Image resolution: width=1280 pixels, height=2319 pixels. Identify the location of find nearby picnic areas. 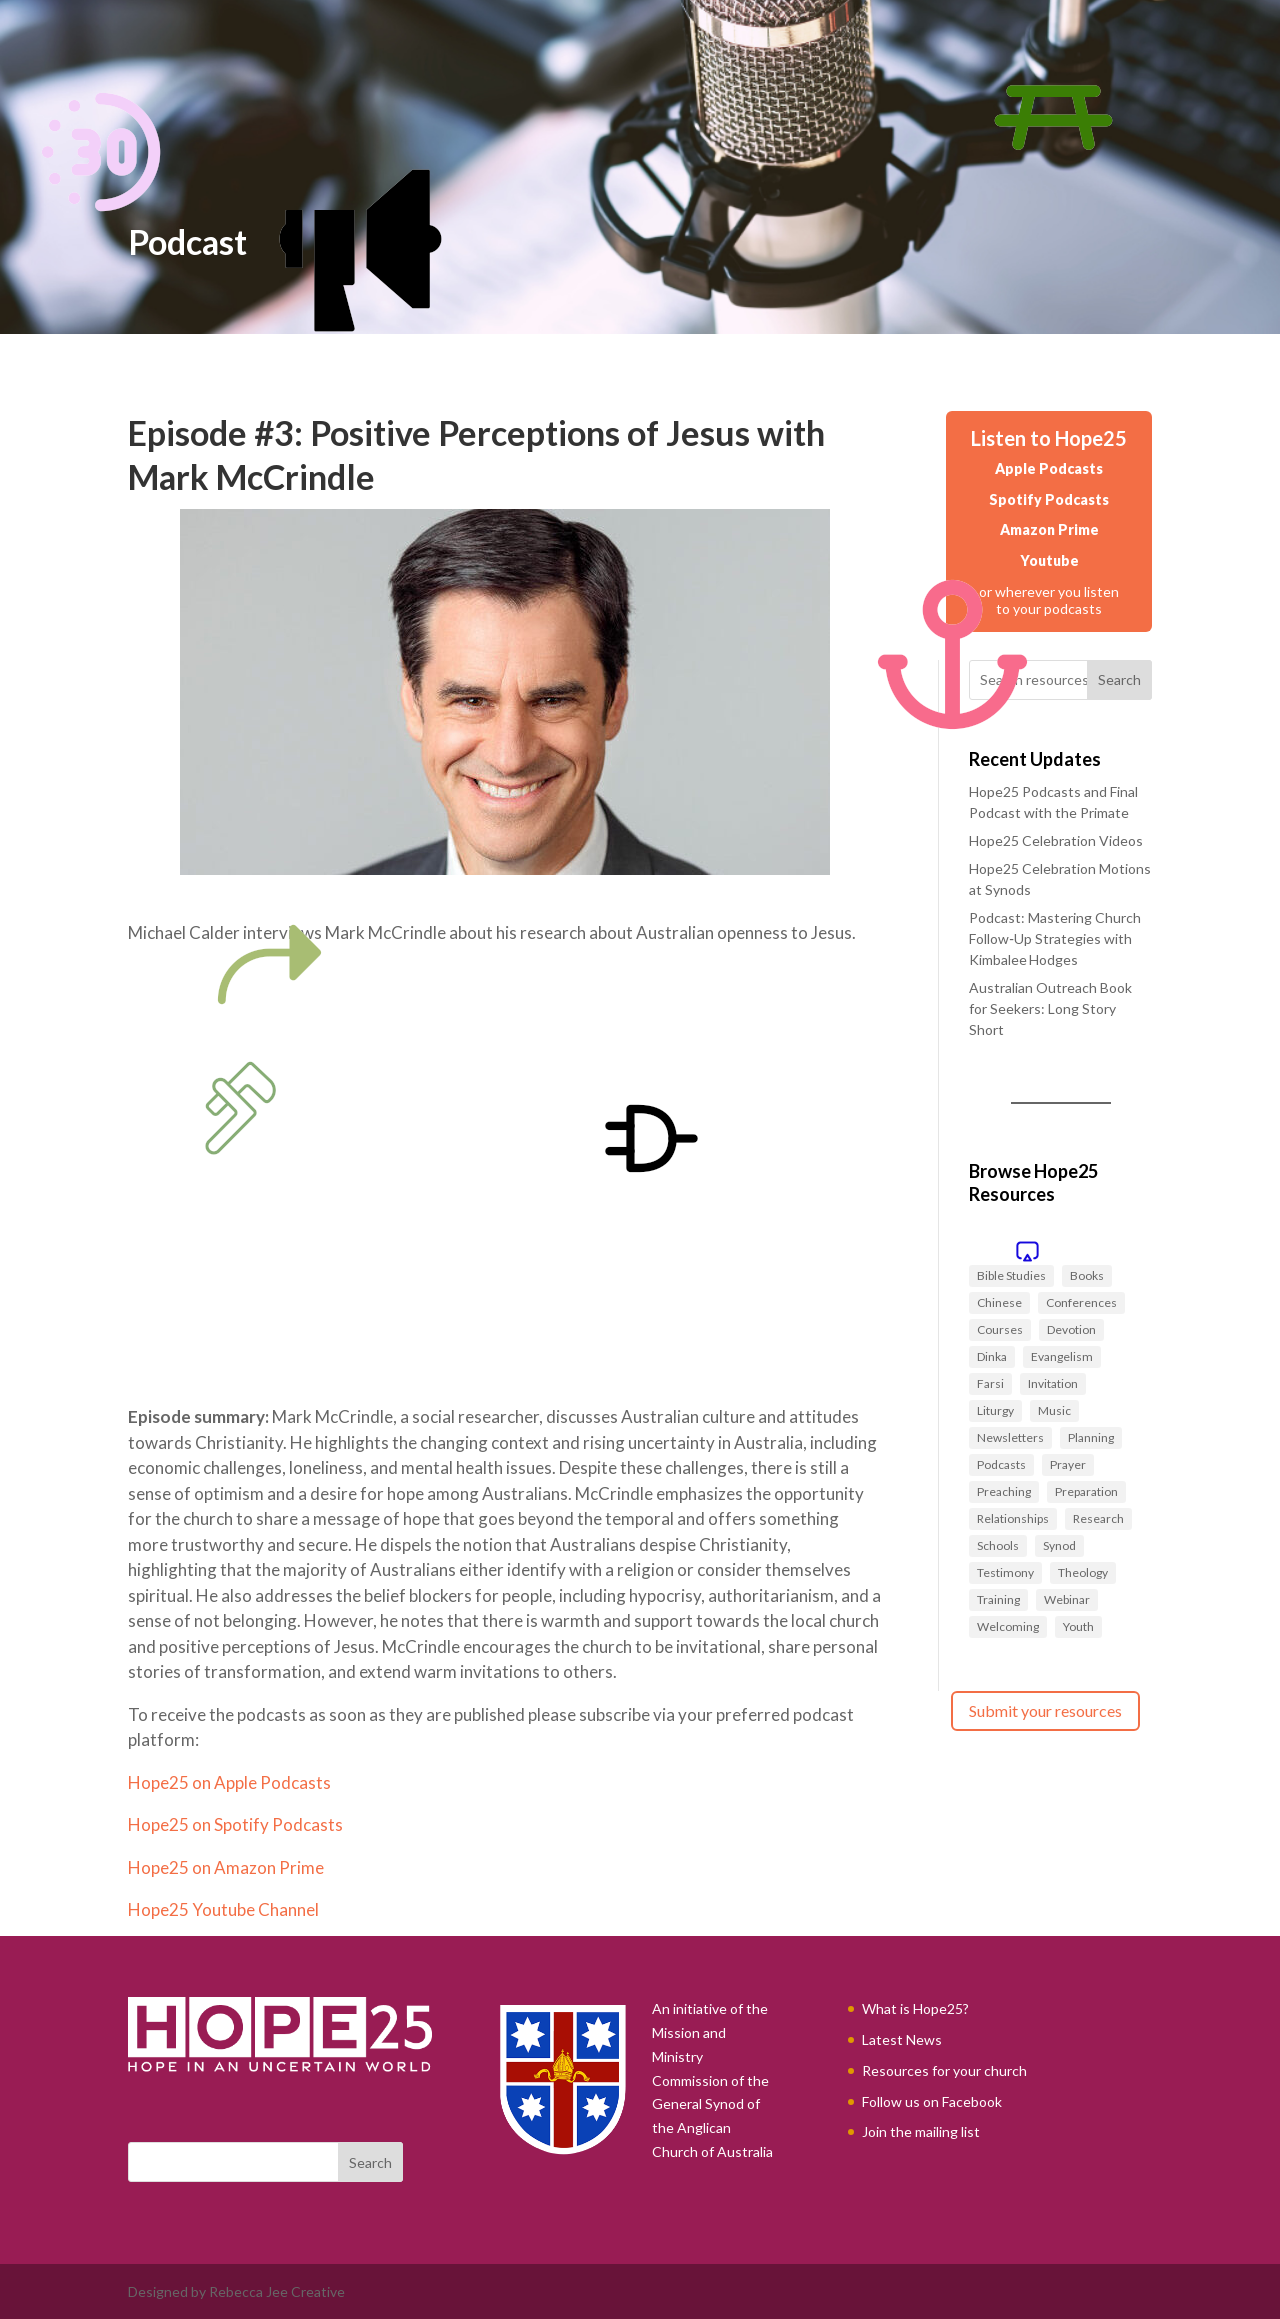
(1053, 120).